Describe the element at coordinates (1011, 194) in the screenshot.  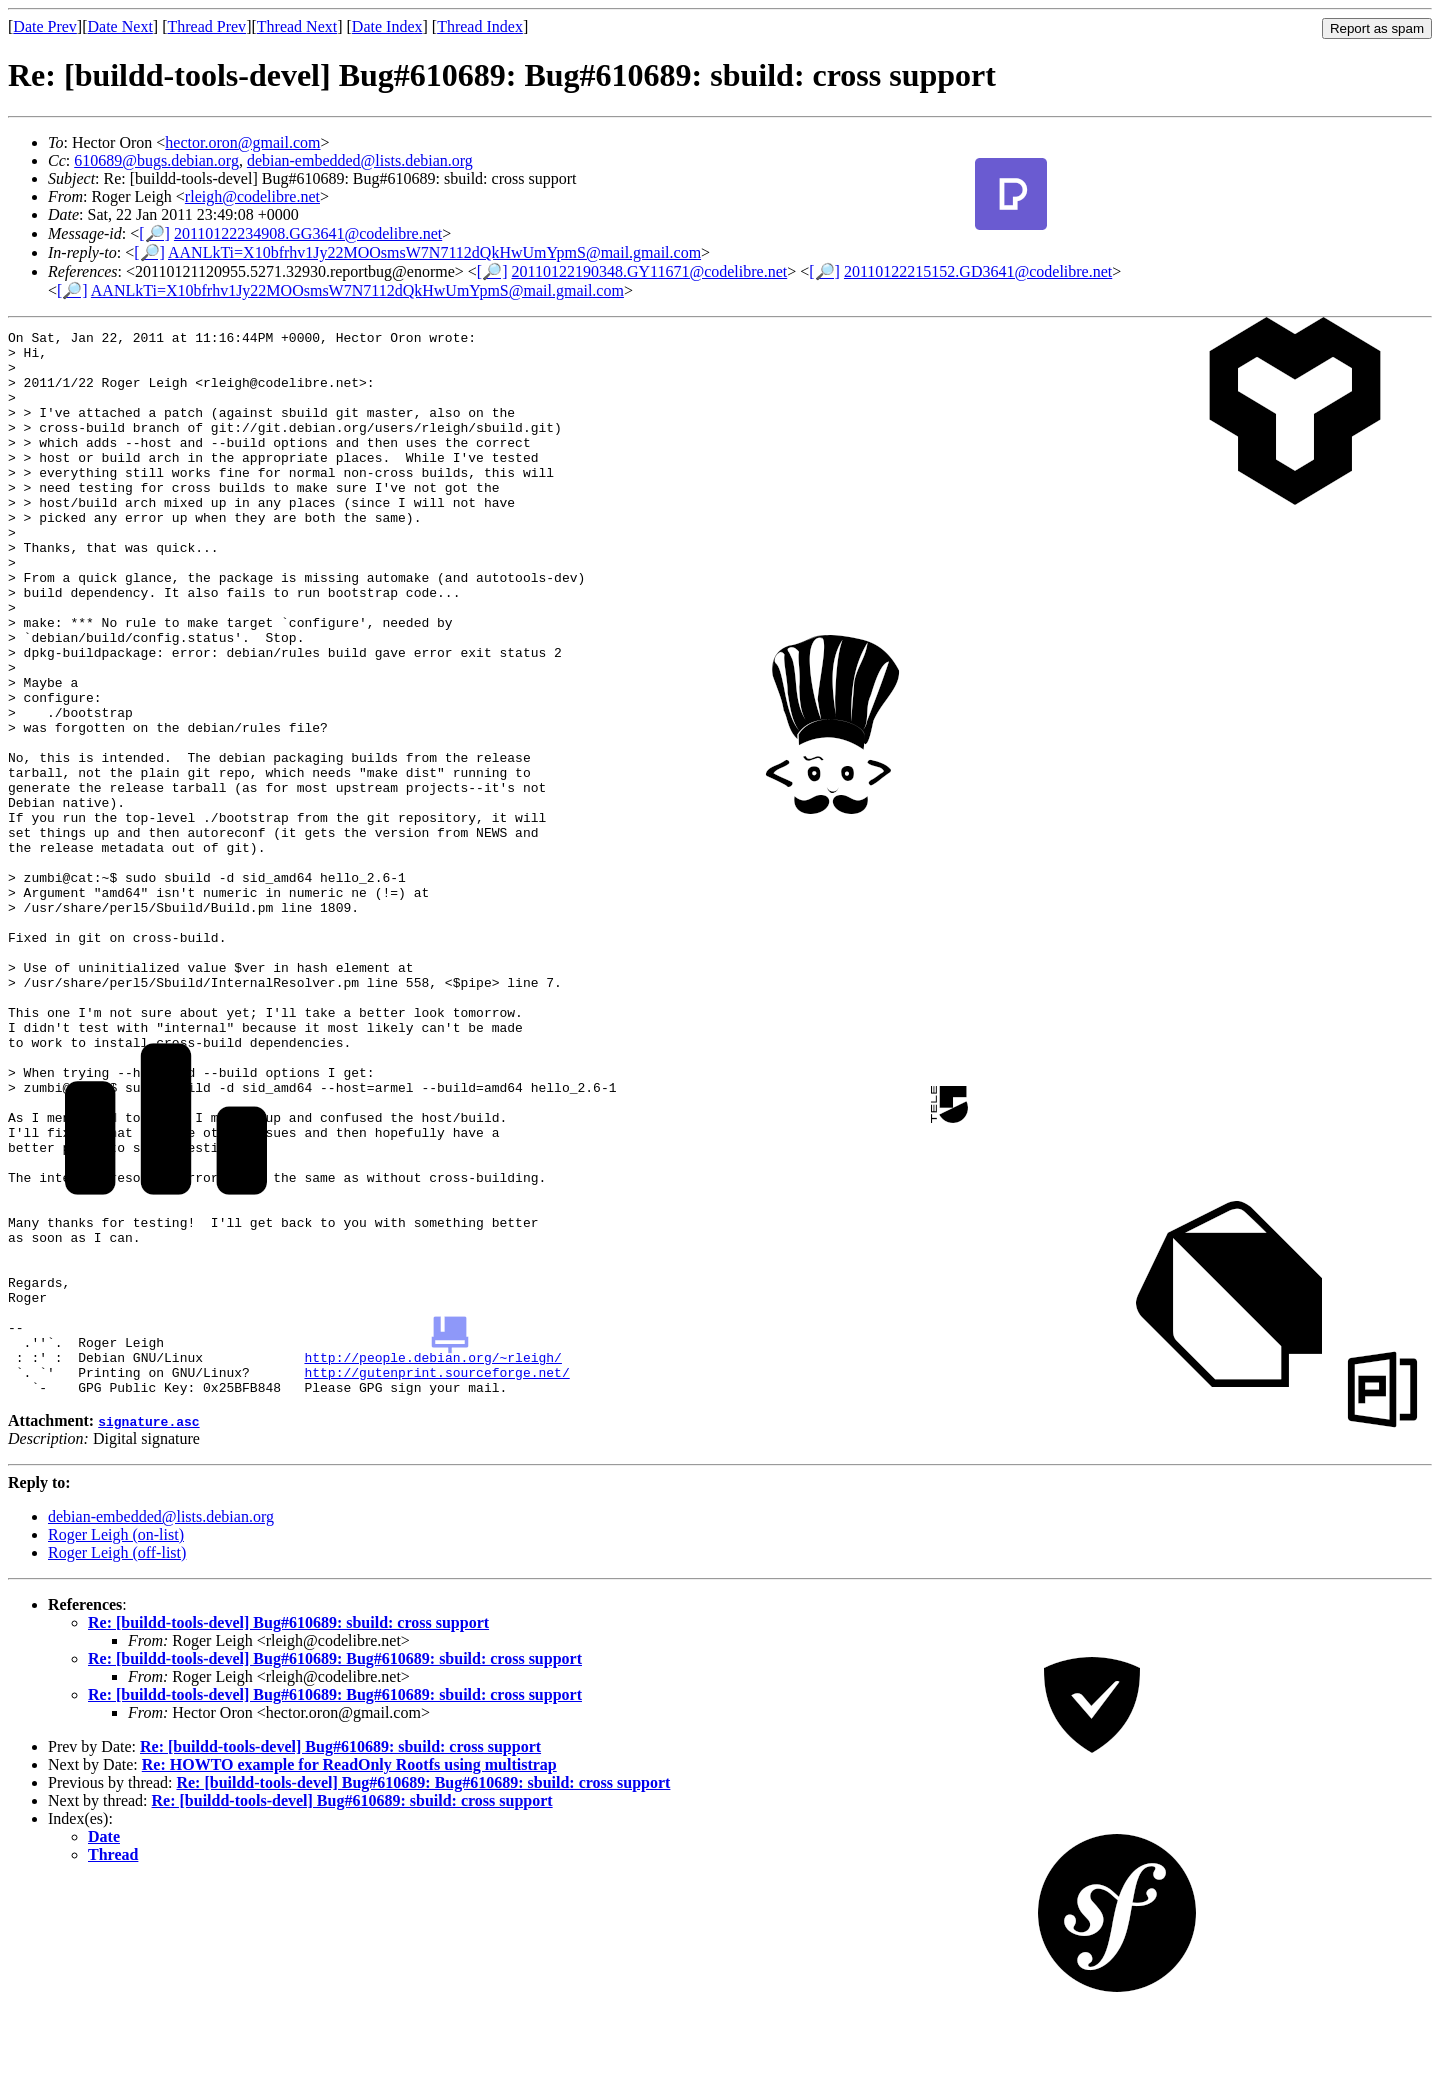
I see `open the Pexels app or website` at that location.